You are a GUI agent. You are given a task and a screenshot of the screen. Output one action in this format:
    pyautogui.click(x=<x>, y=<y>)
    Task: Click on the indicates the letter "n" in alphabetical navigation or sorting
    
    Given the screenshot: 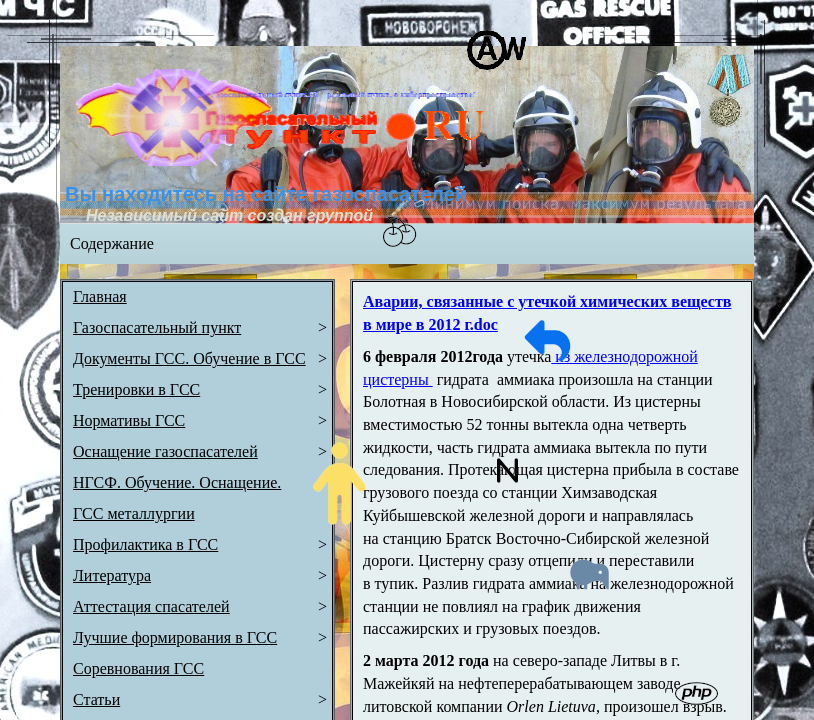 What is the action you would take?
    pyautogui.click(x=507, y=470)
    